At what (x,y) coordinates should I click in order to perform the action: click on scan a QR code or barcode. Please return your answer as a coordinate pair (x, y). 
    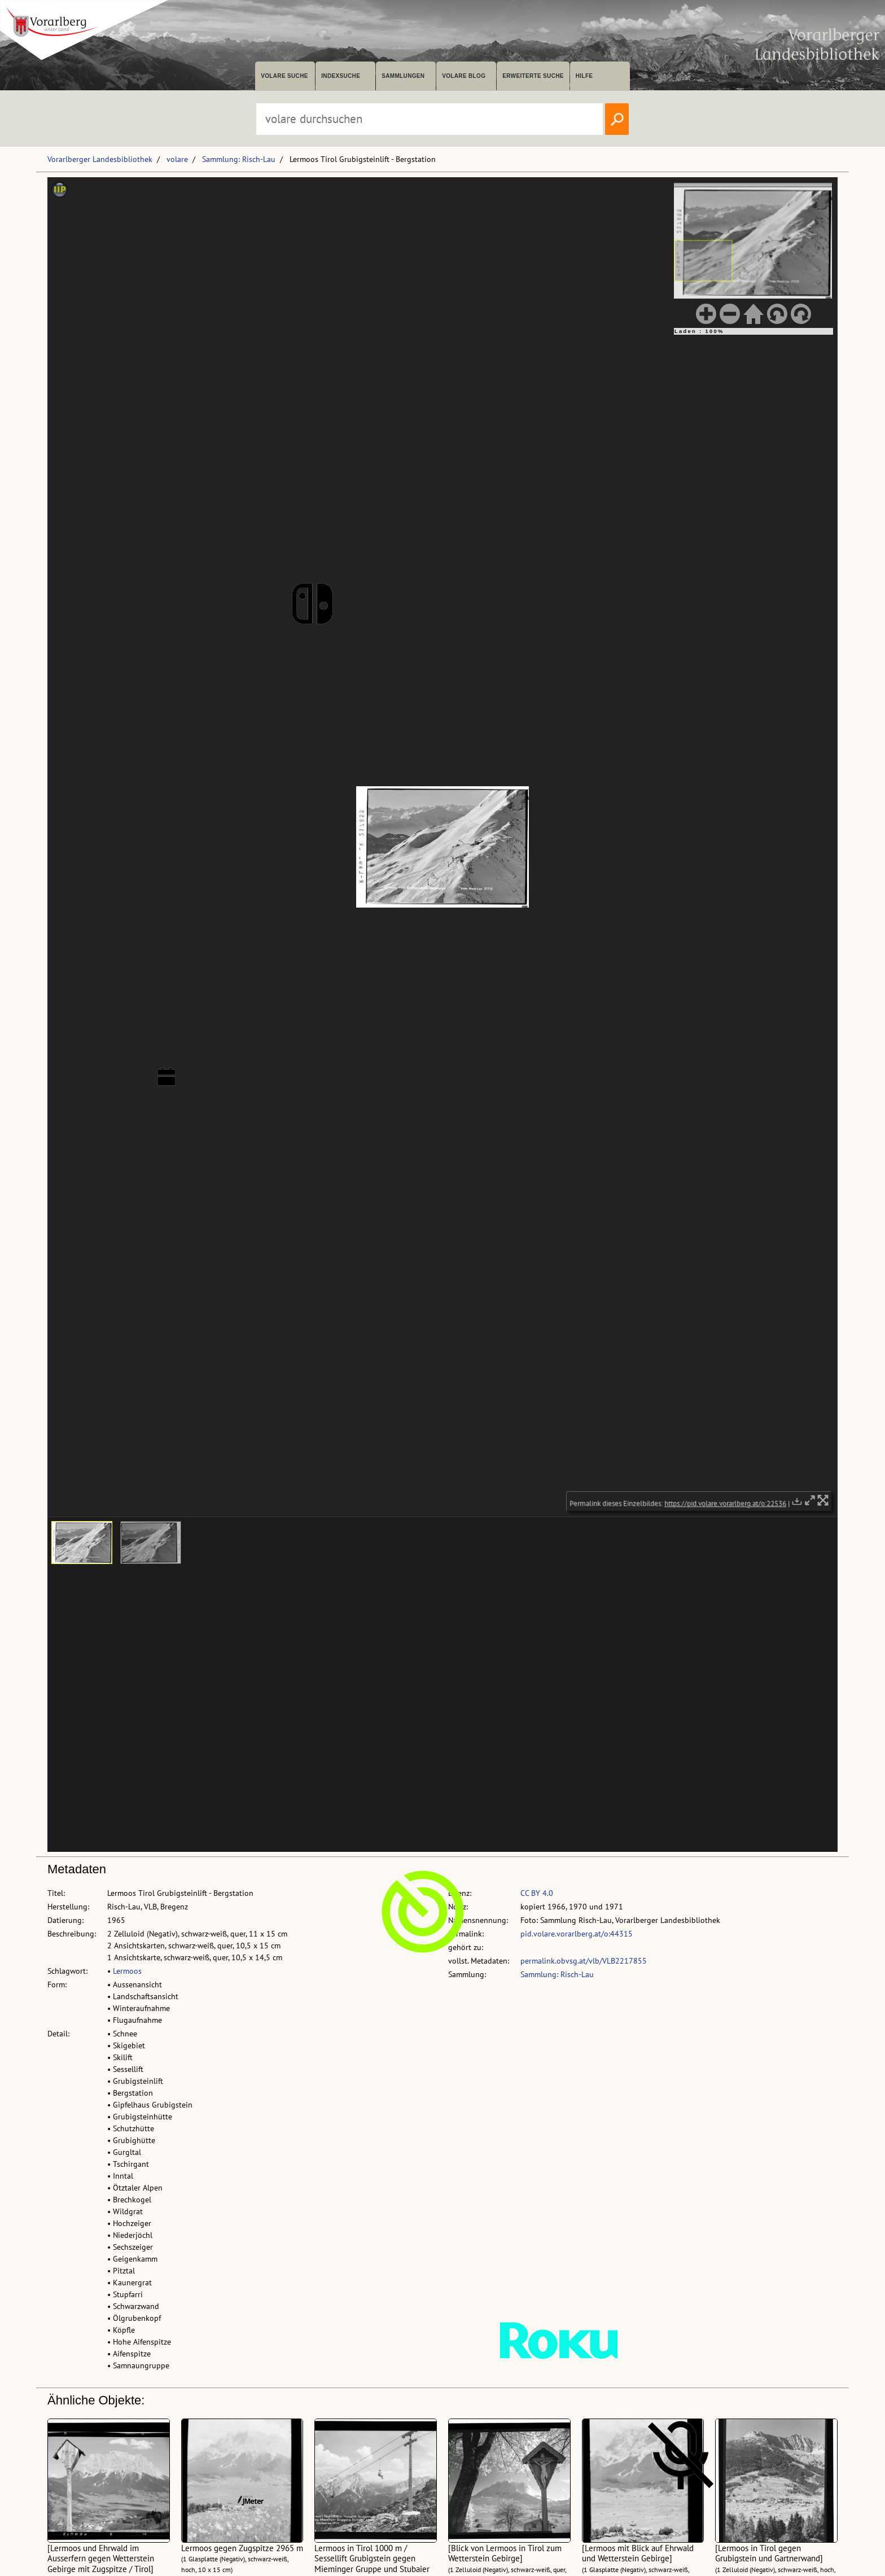
    Looking at the image, I should click on (423, 1912).